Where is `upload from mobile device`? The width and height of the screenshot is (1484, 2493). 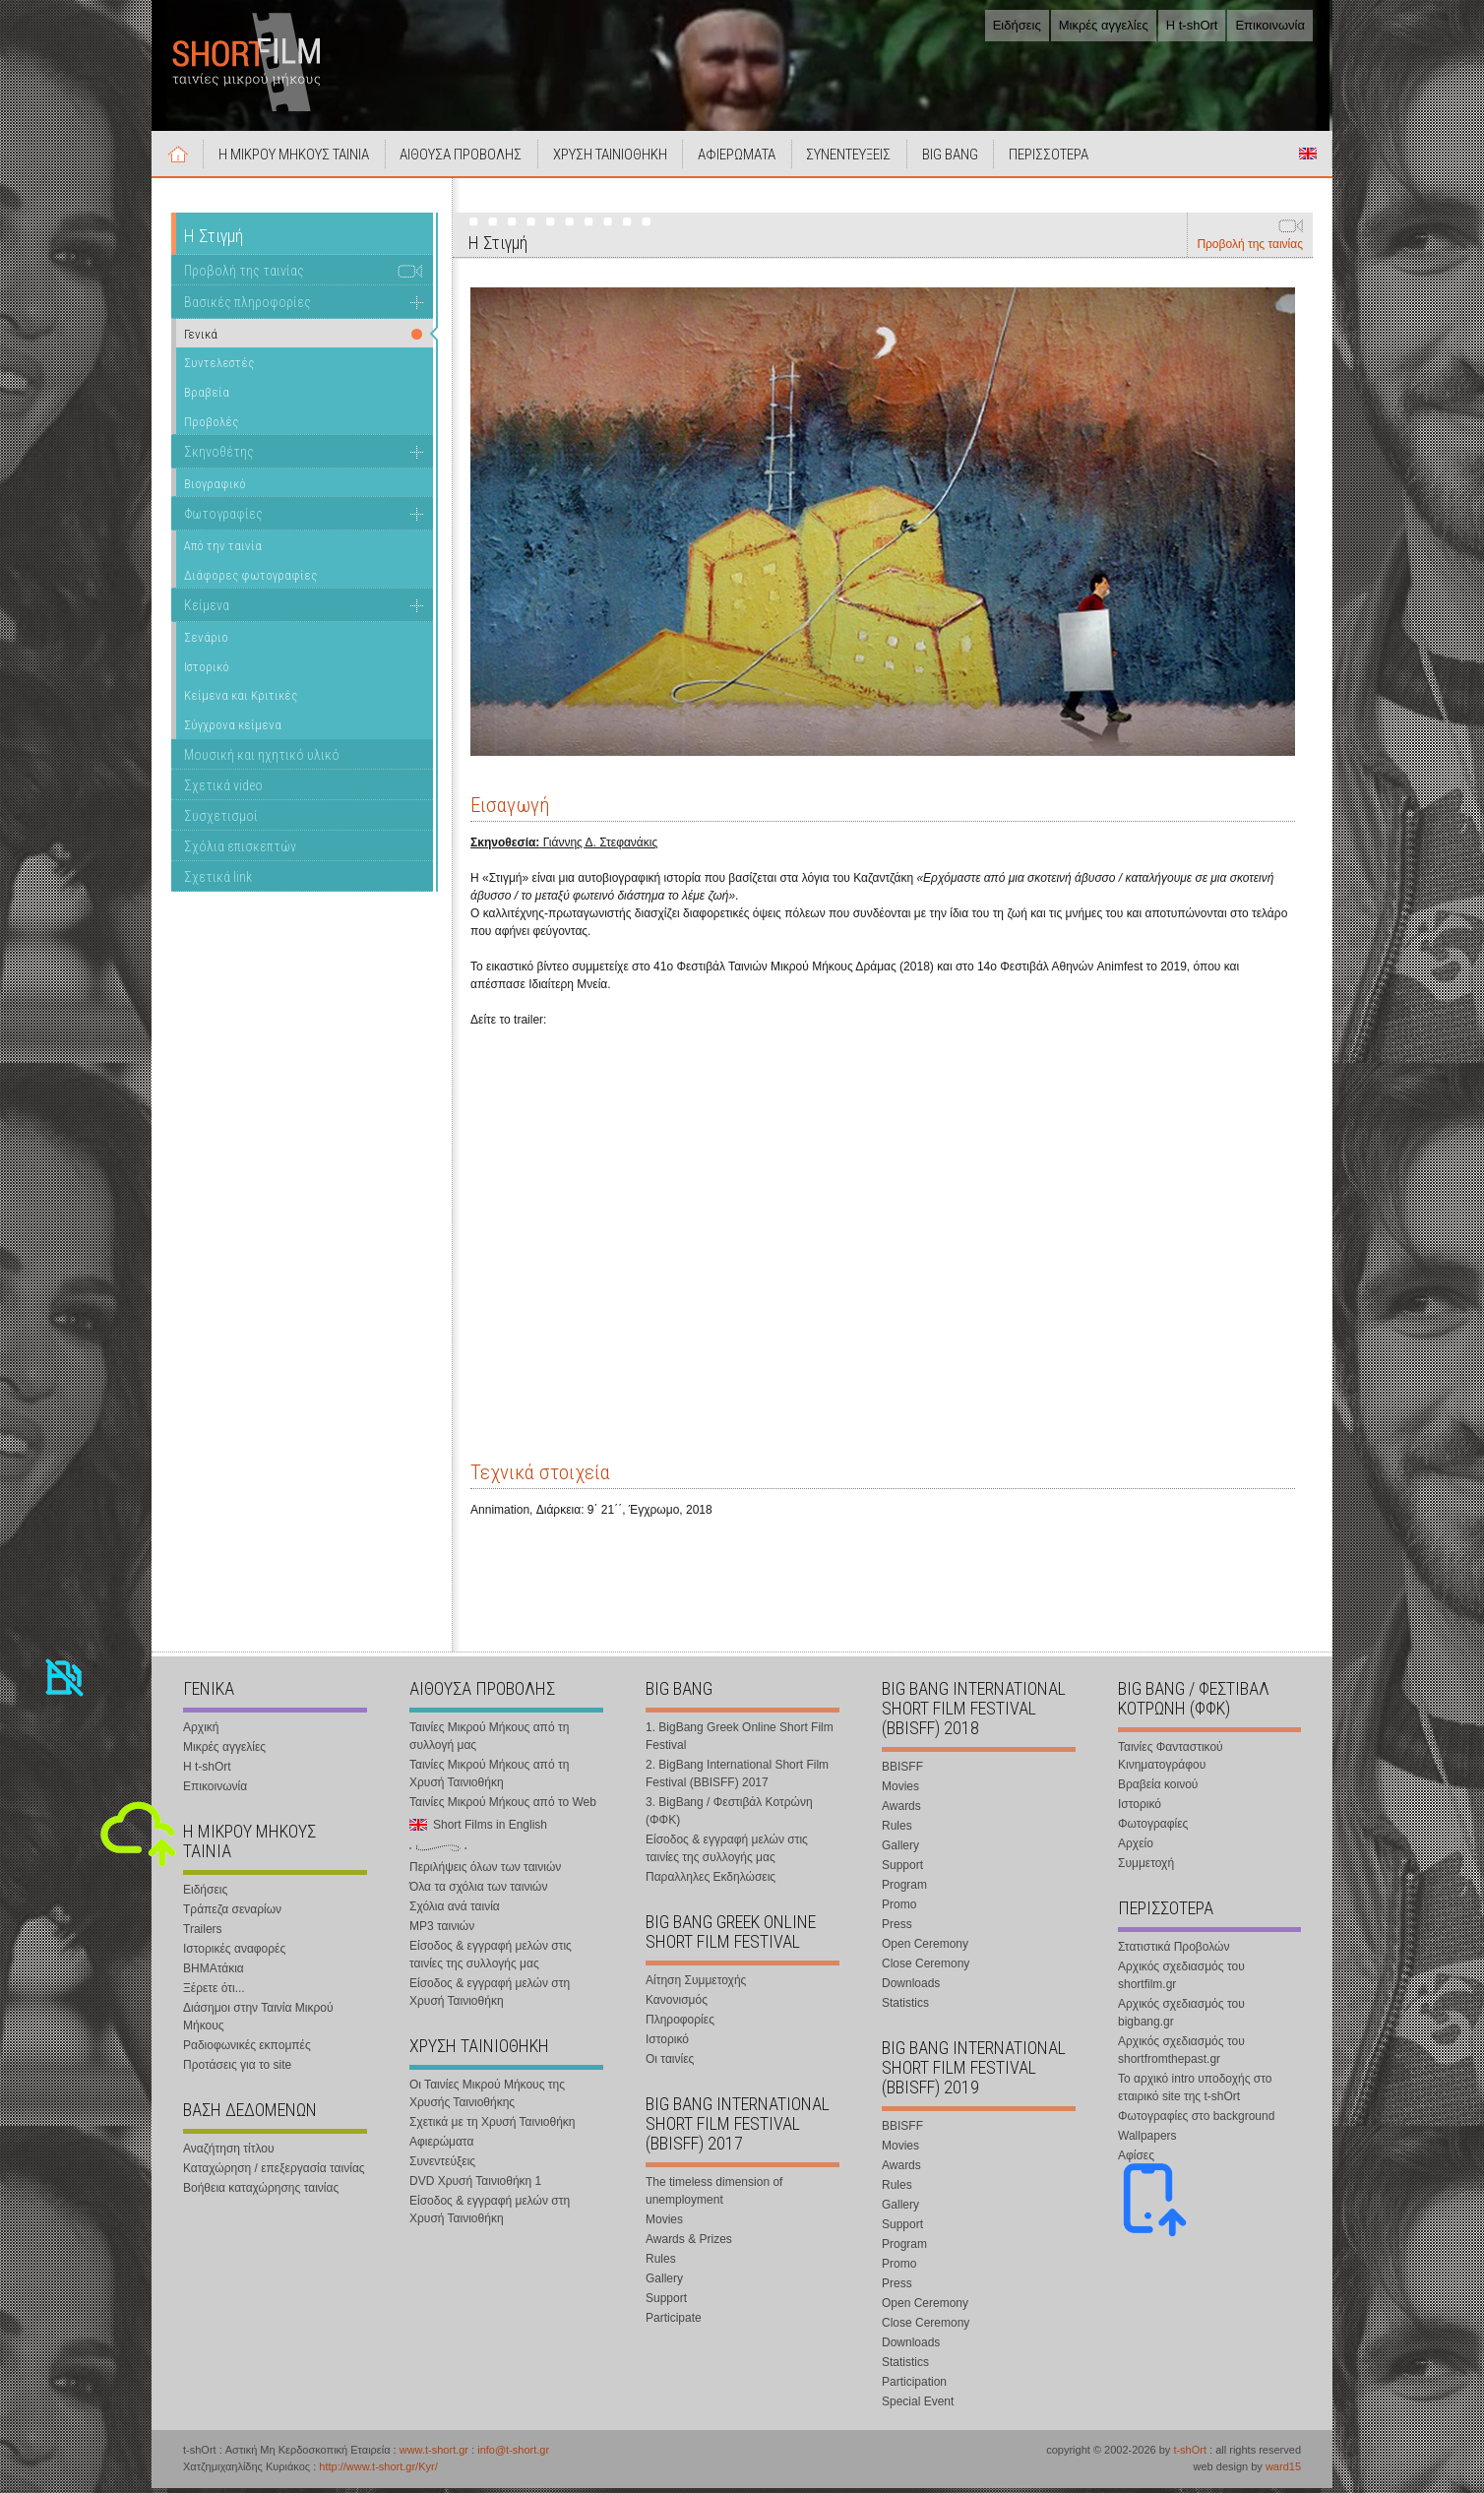
upload from mobile device is located at coordinates (1147, 2198).